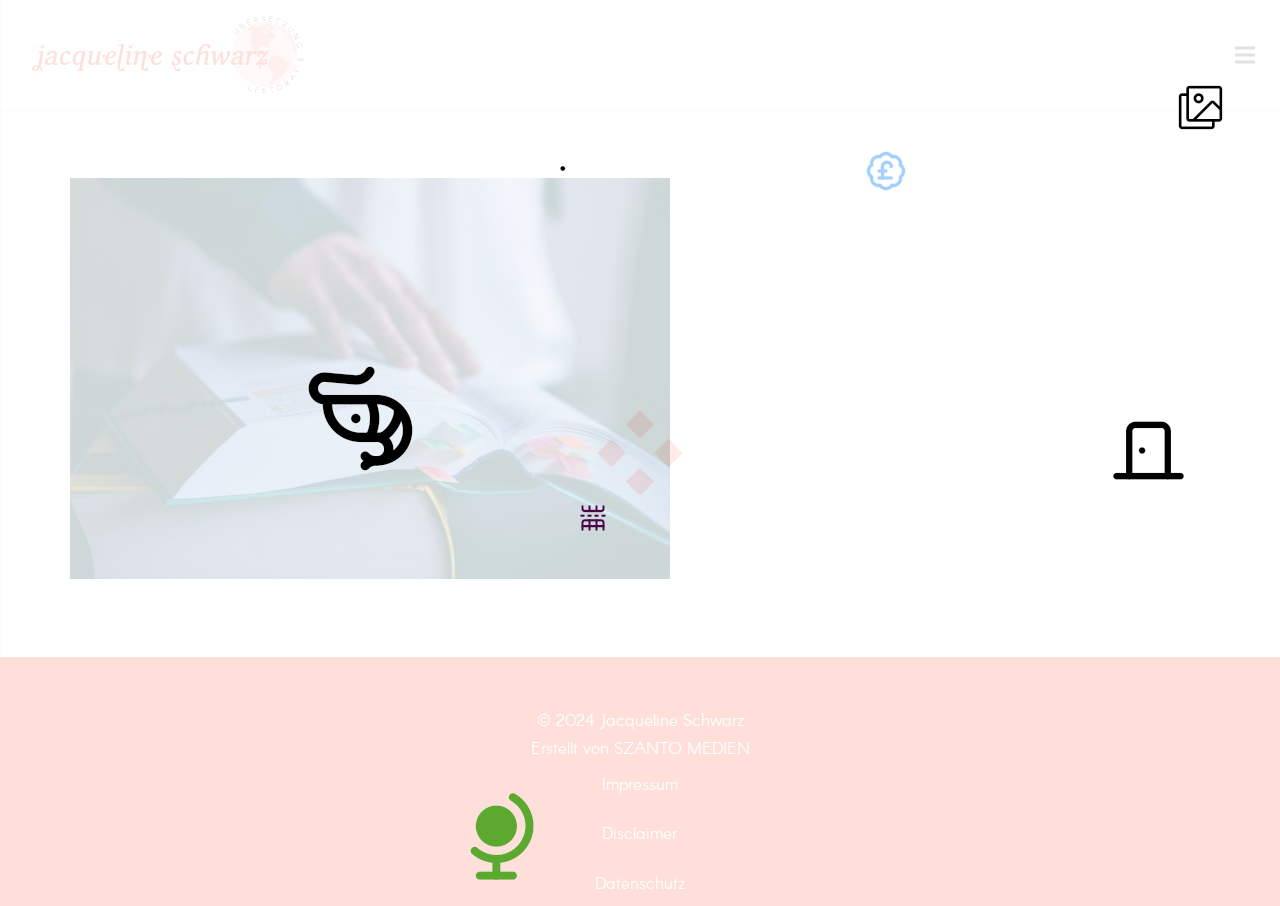 The width and height of the screenshot is (1280, 906). What do you see at coordinates (500, 838) in the screenshot?
I see `switch to global or worldwide view` at bounding box center [500, 838].